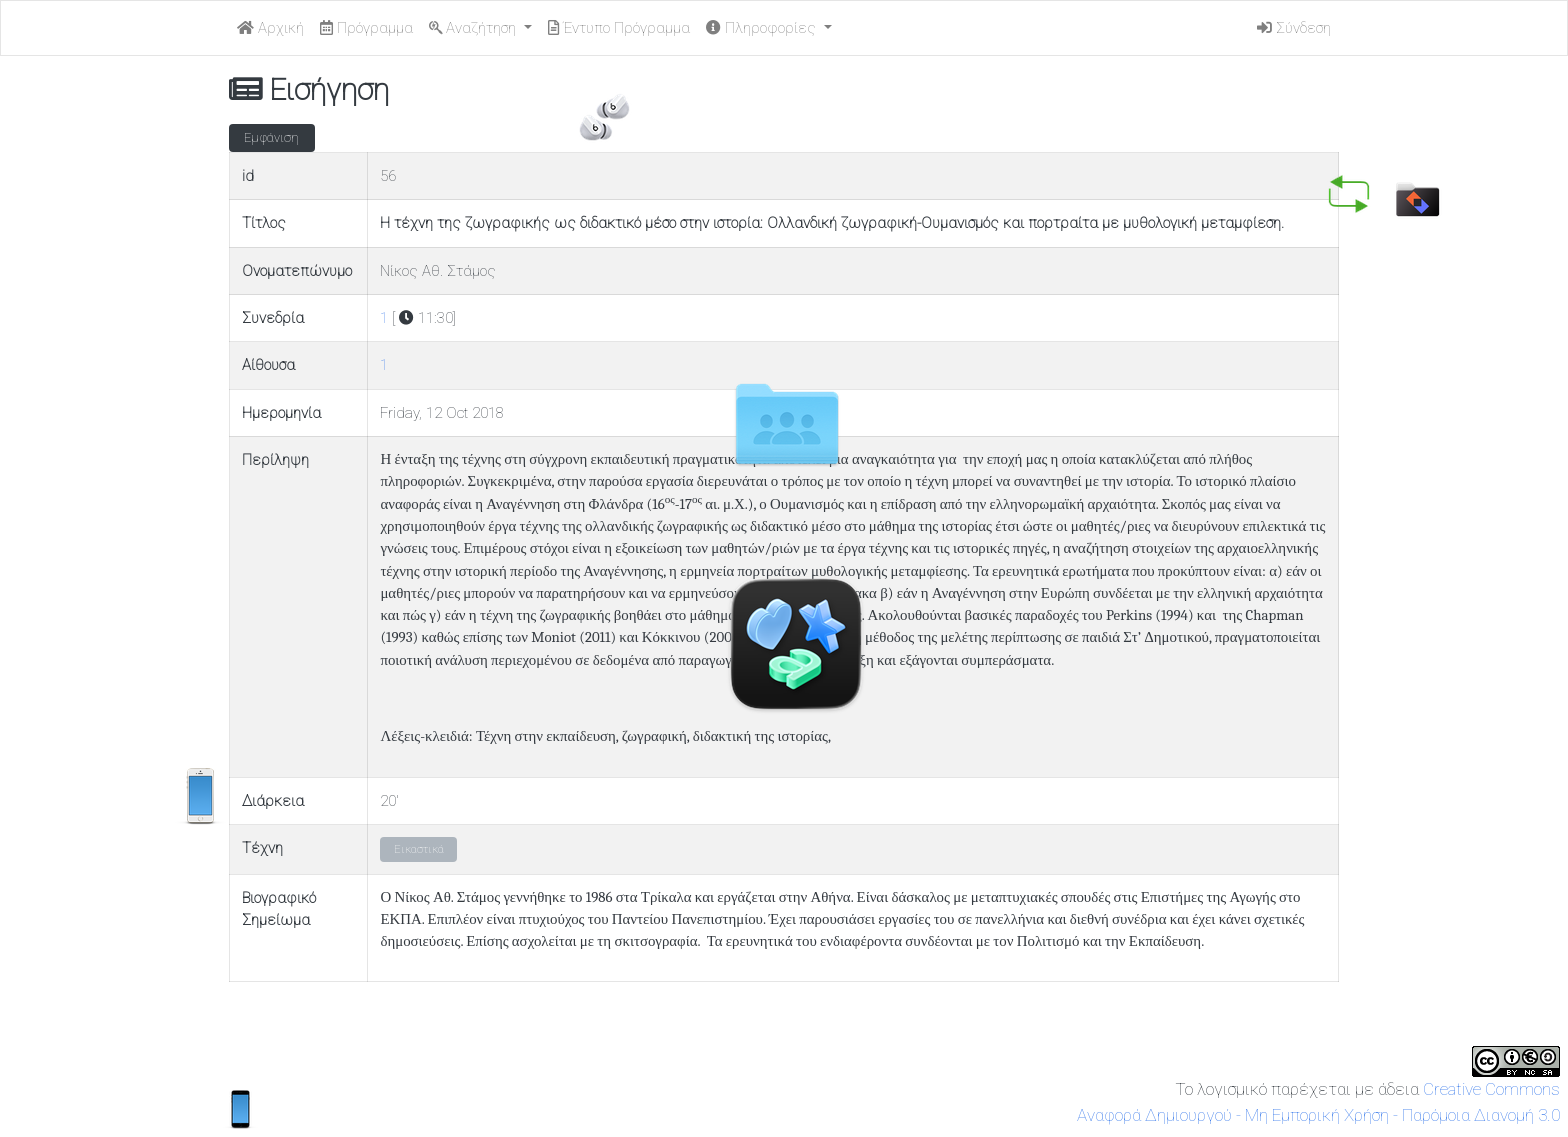 Image resolution: width=1568 pixels, height=1137 pixels. I want to click on open SF Symbols app to browse Apple's icon library, so click(796, 644).